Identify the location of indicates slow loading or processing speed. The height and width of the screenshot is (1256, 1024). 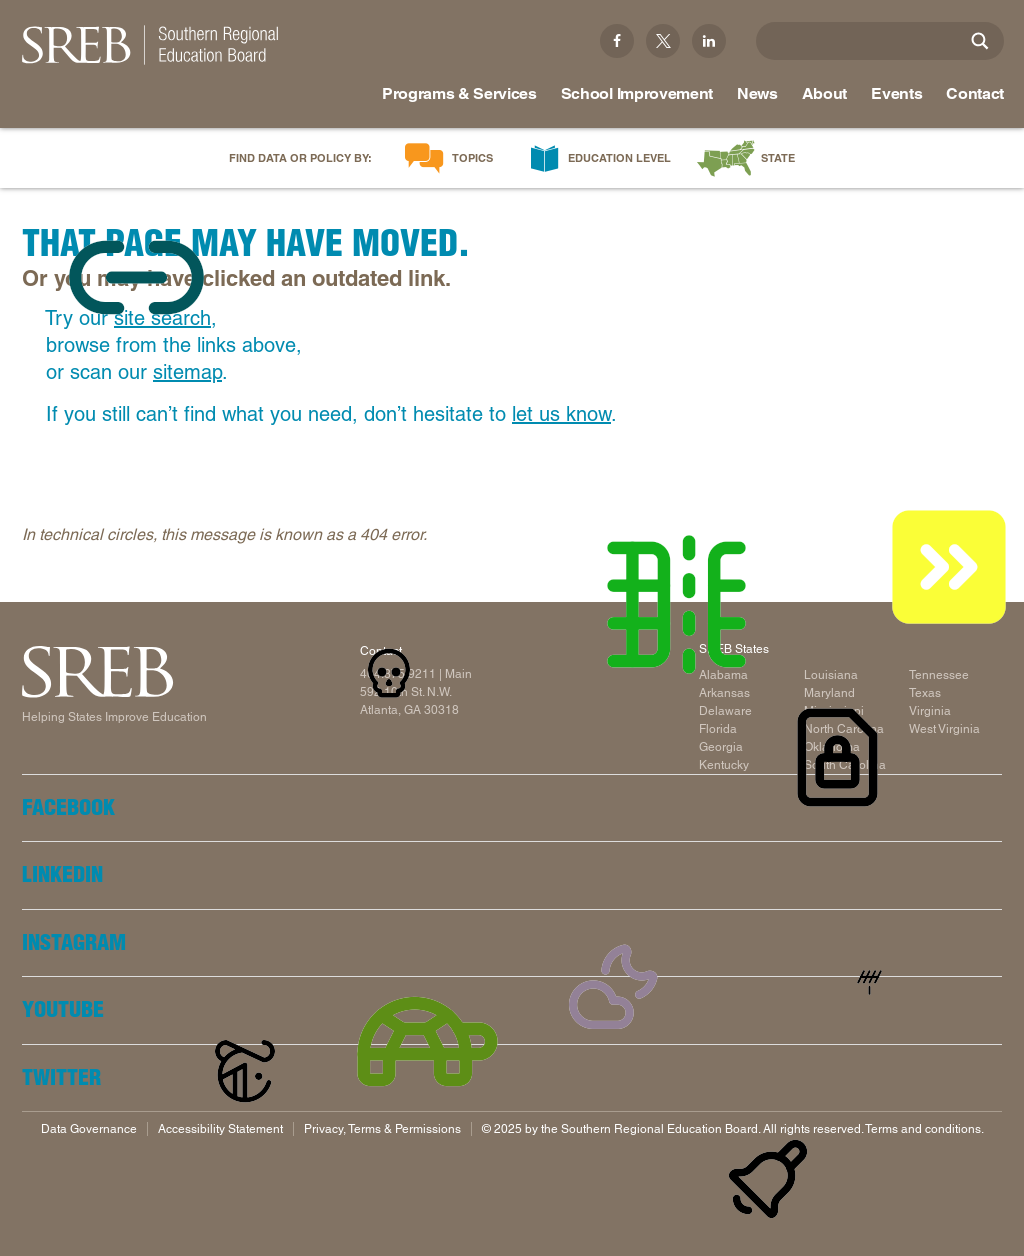
(427, 1041).